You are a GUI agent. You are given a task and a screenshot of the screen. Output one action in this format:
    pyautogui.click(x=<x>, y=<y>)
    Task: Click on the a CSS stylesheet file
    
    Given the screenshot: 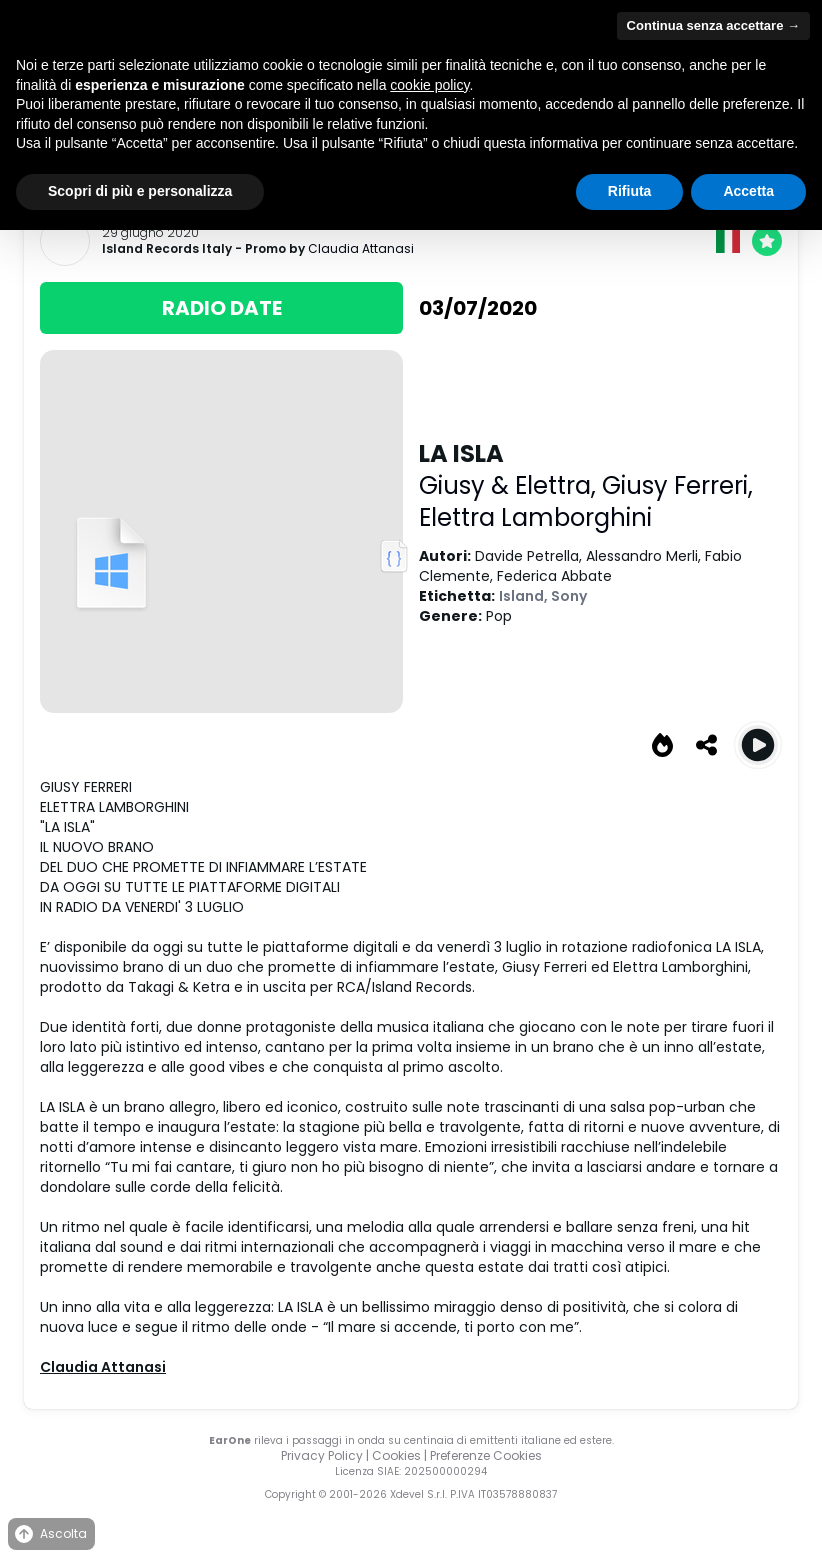 What is the action you would take?
    pyautogui.click(x=394, y=556)
    